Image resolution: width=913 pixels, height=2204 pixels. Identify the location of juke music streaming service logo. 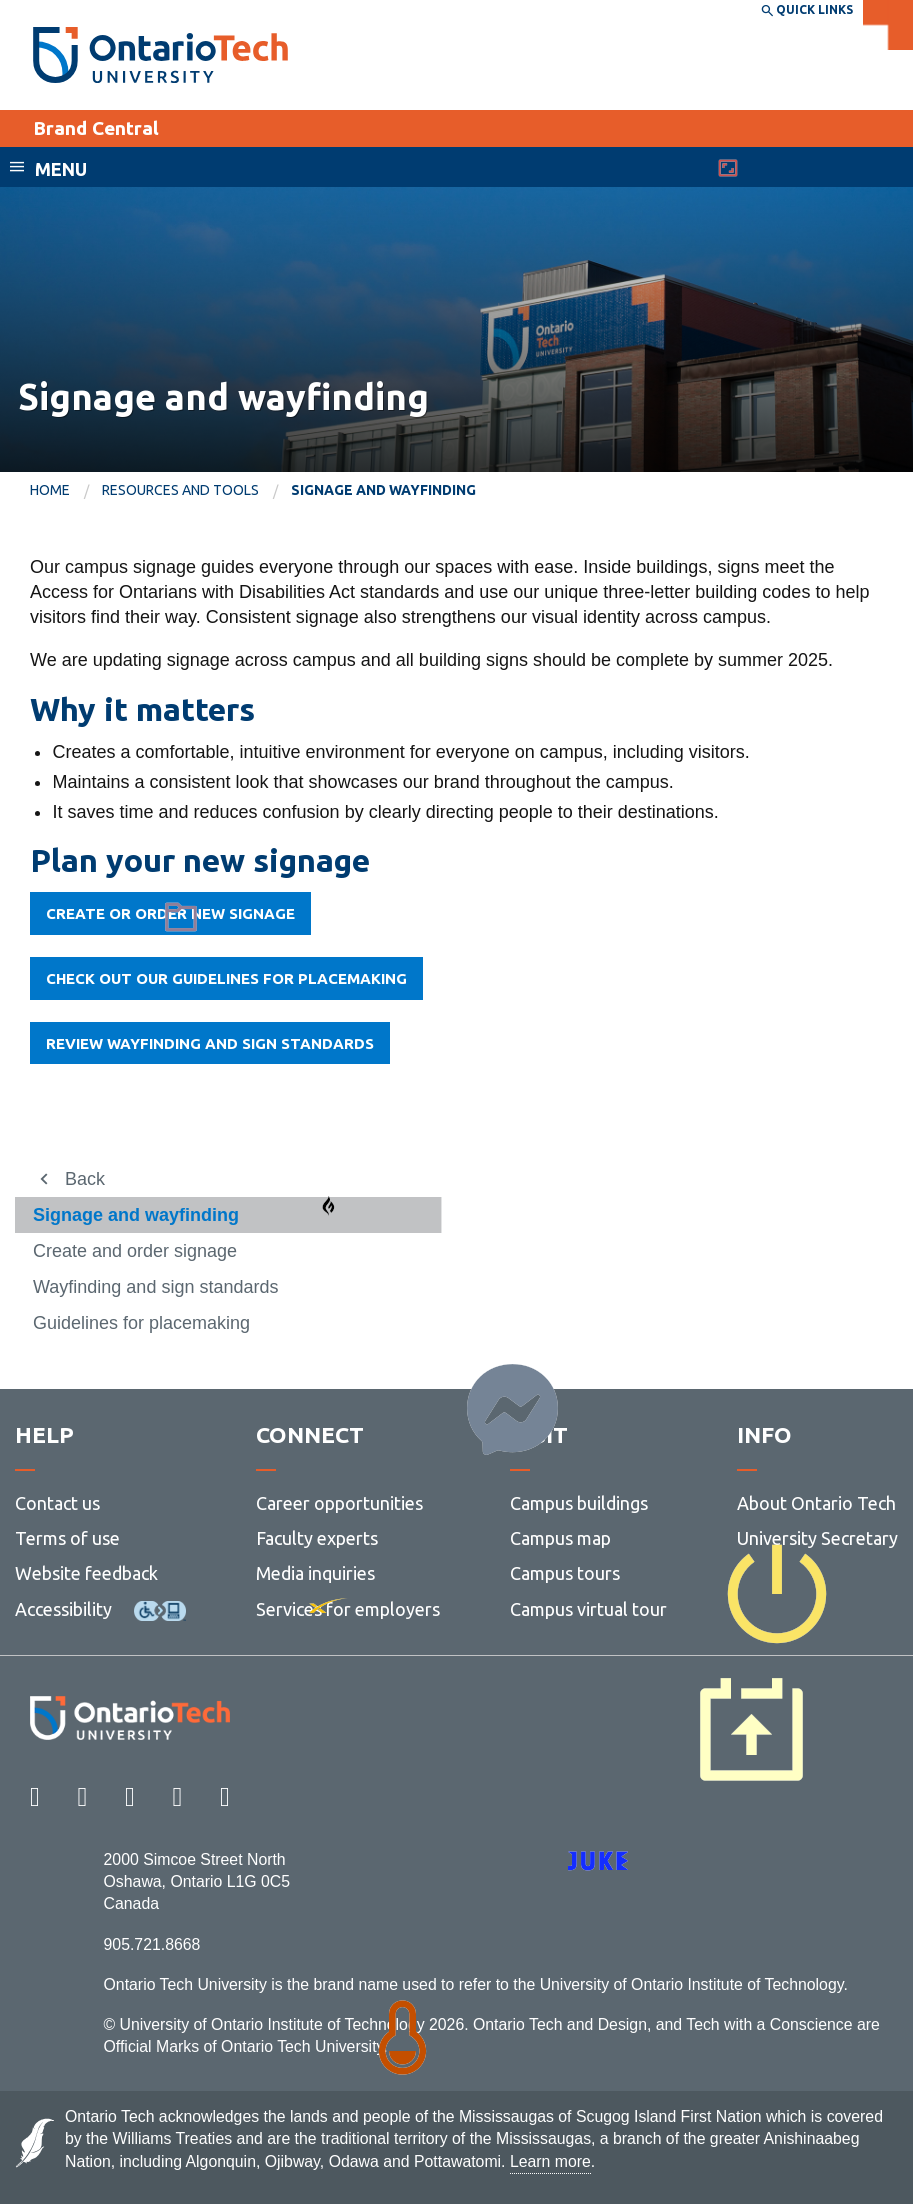
(598, 1861).